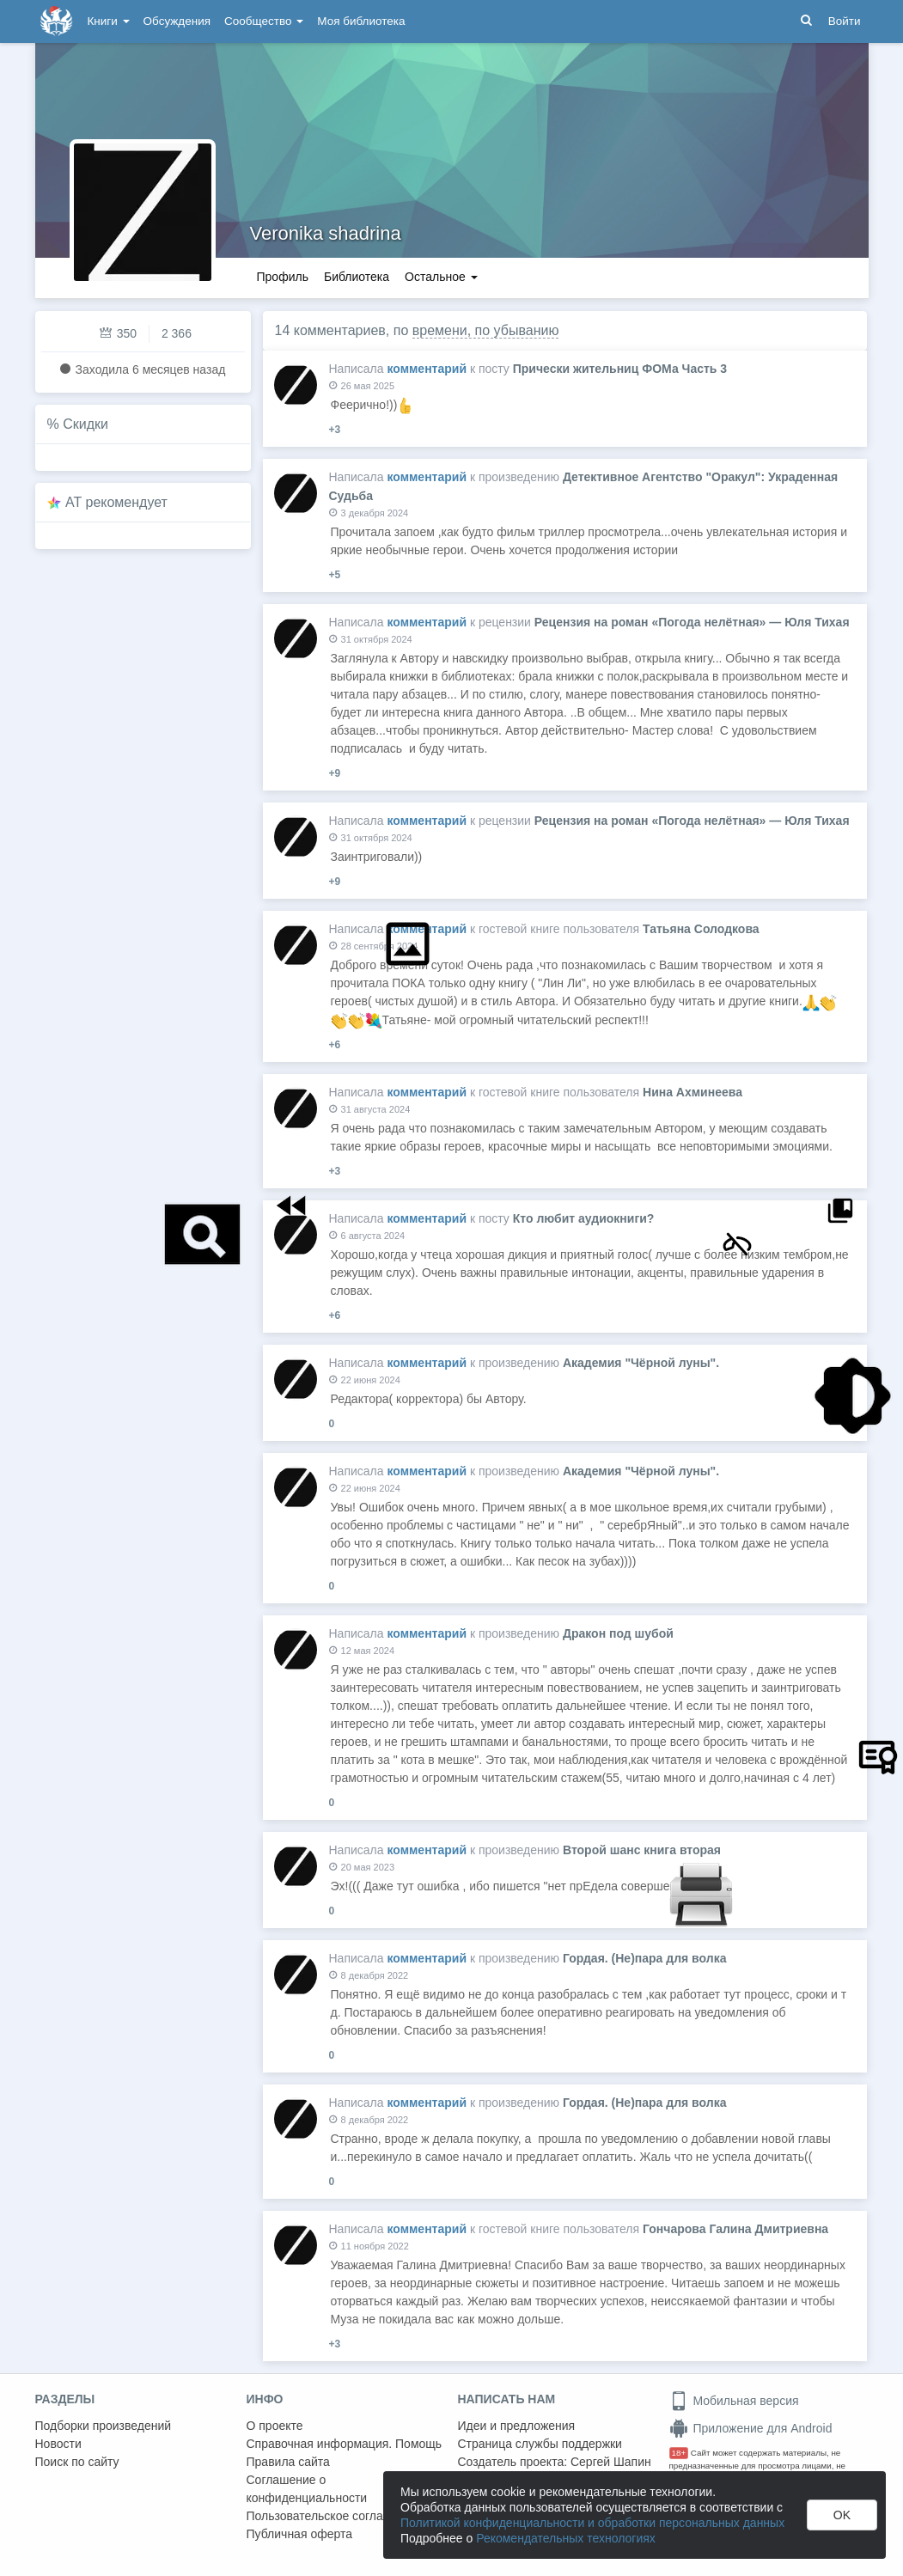 The height and width of the screenshot is (2576, 903). Describe the element at coordinates (202, 1234) in the screenshot. I see `search within the current page` at that location.